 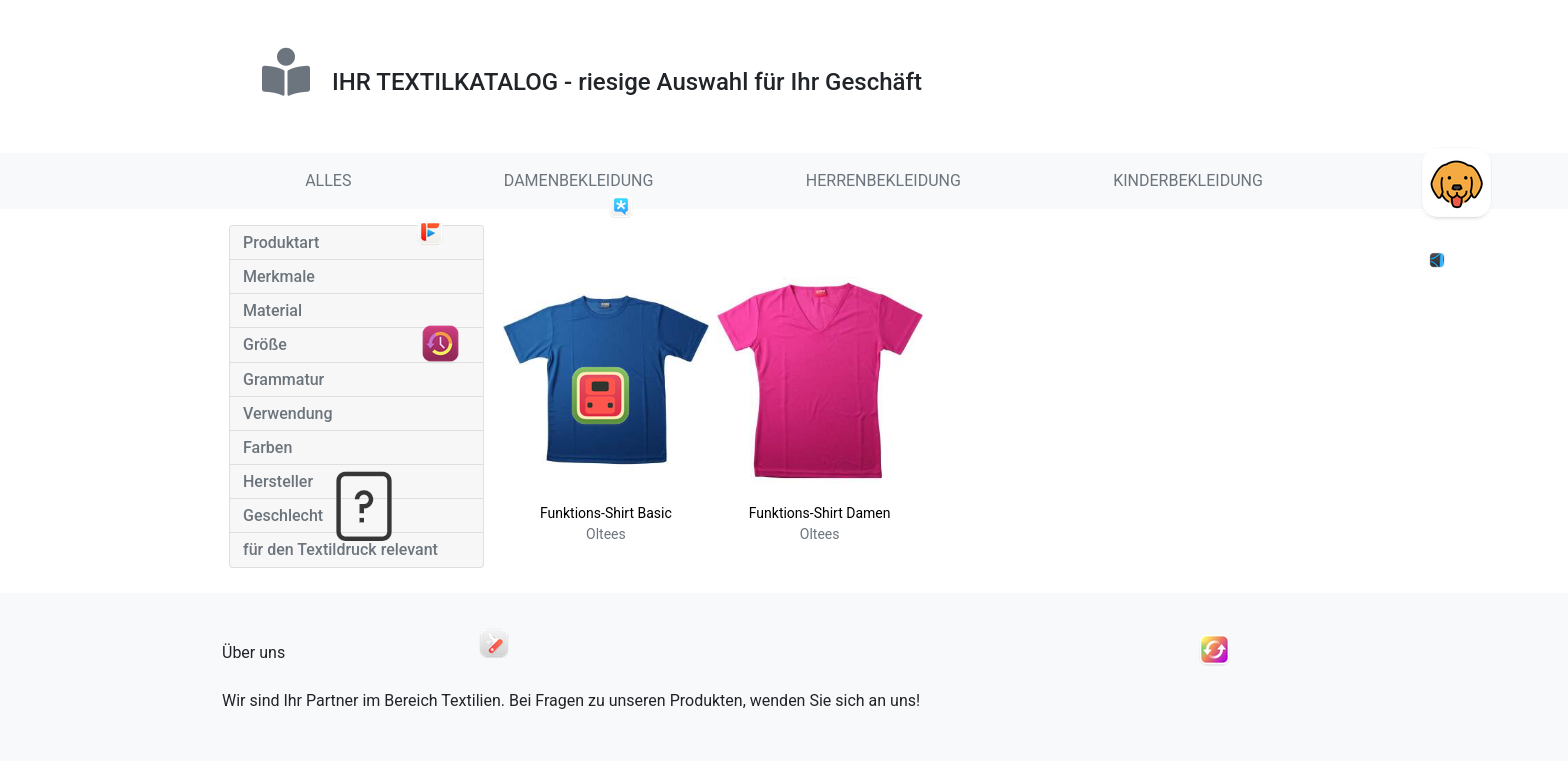 I want to click on access help documentation, so click(x=364, y=504).